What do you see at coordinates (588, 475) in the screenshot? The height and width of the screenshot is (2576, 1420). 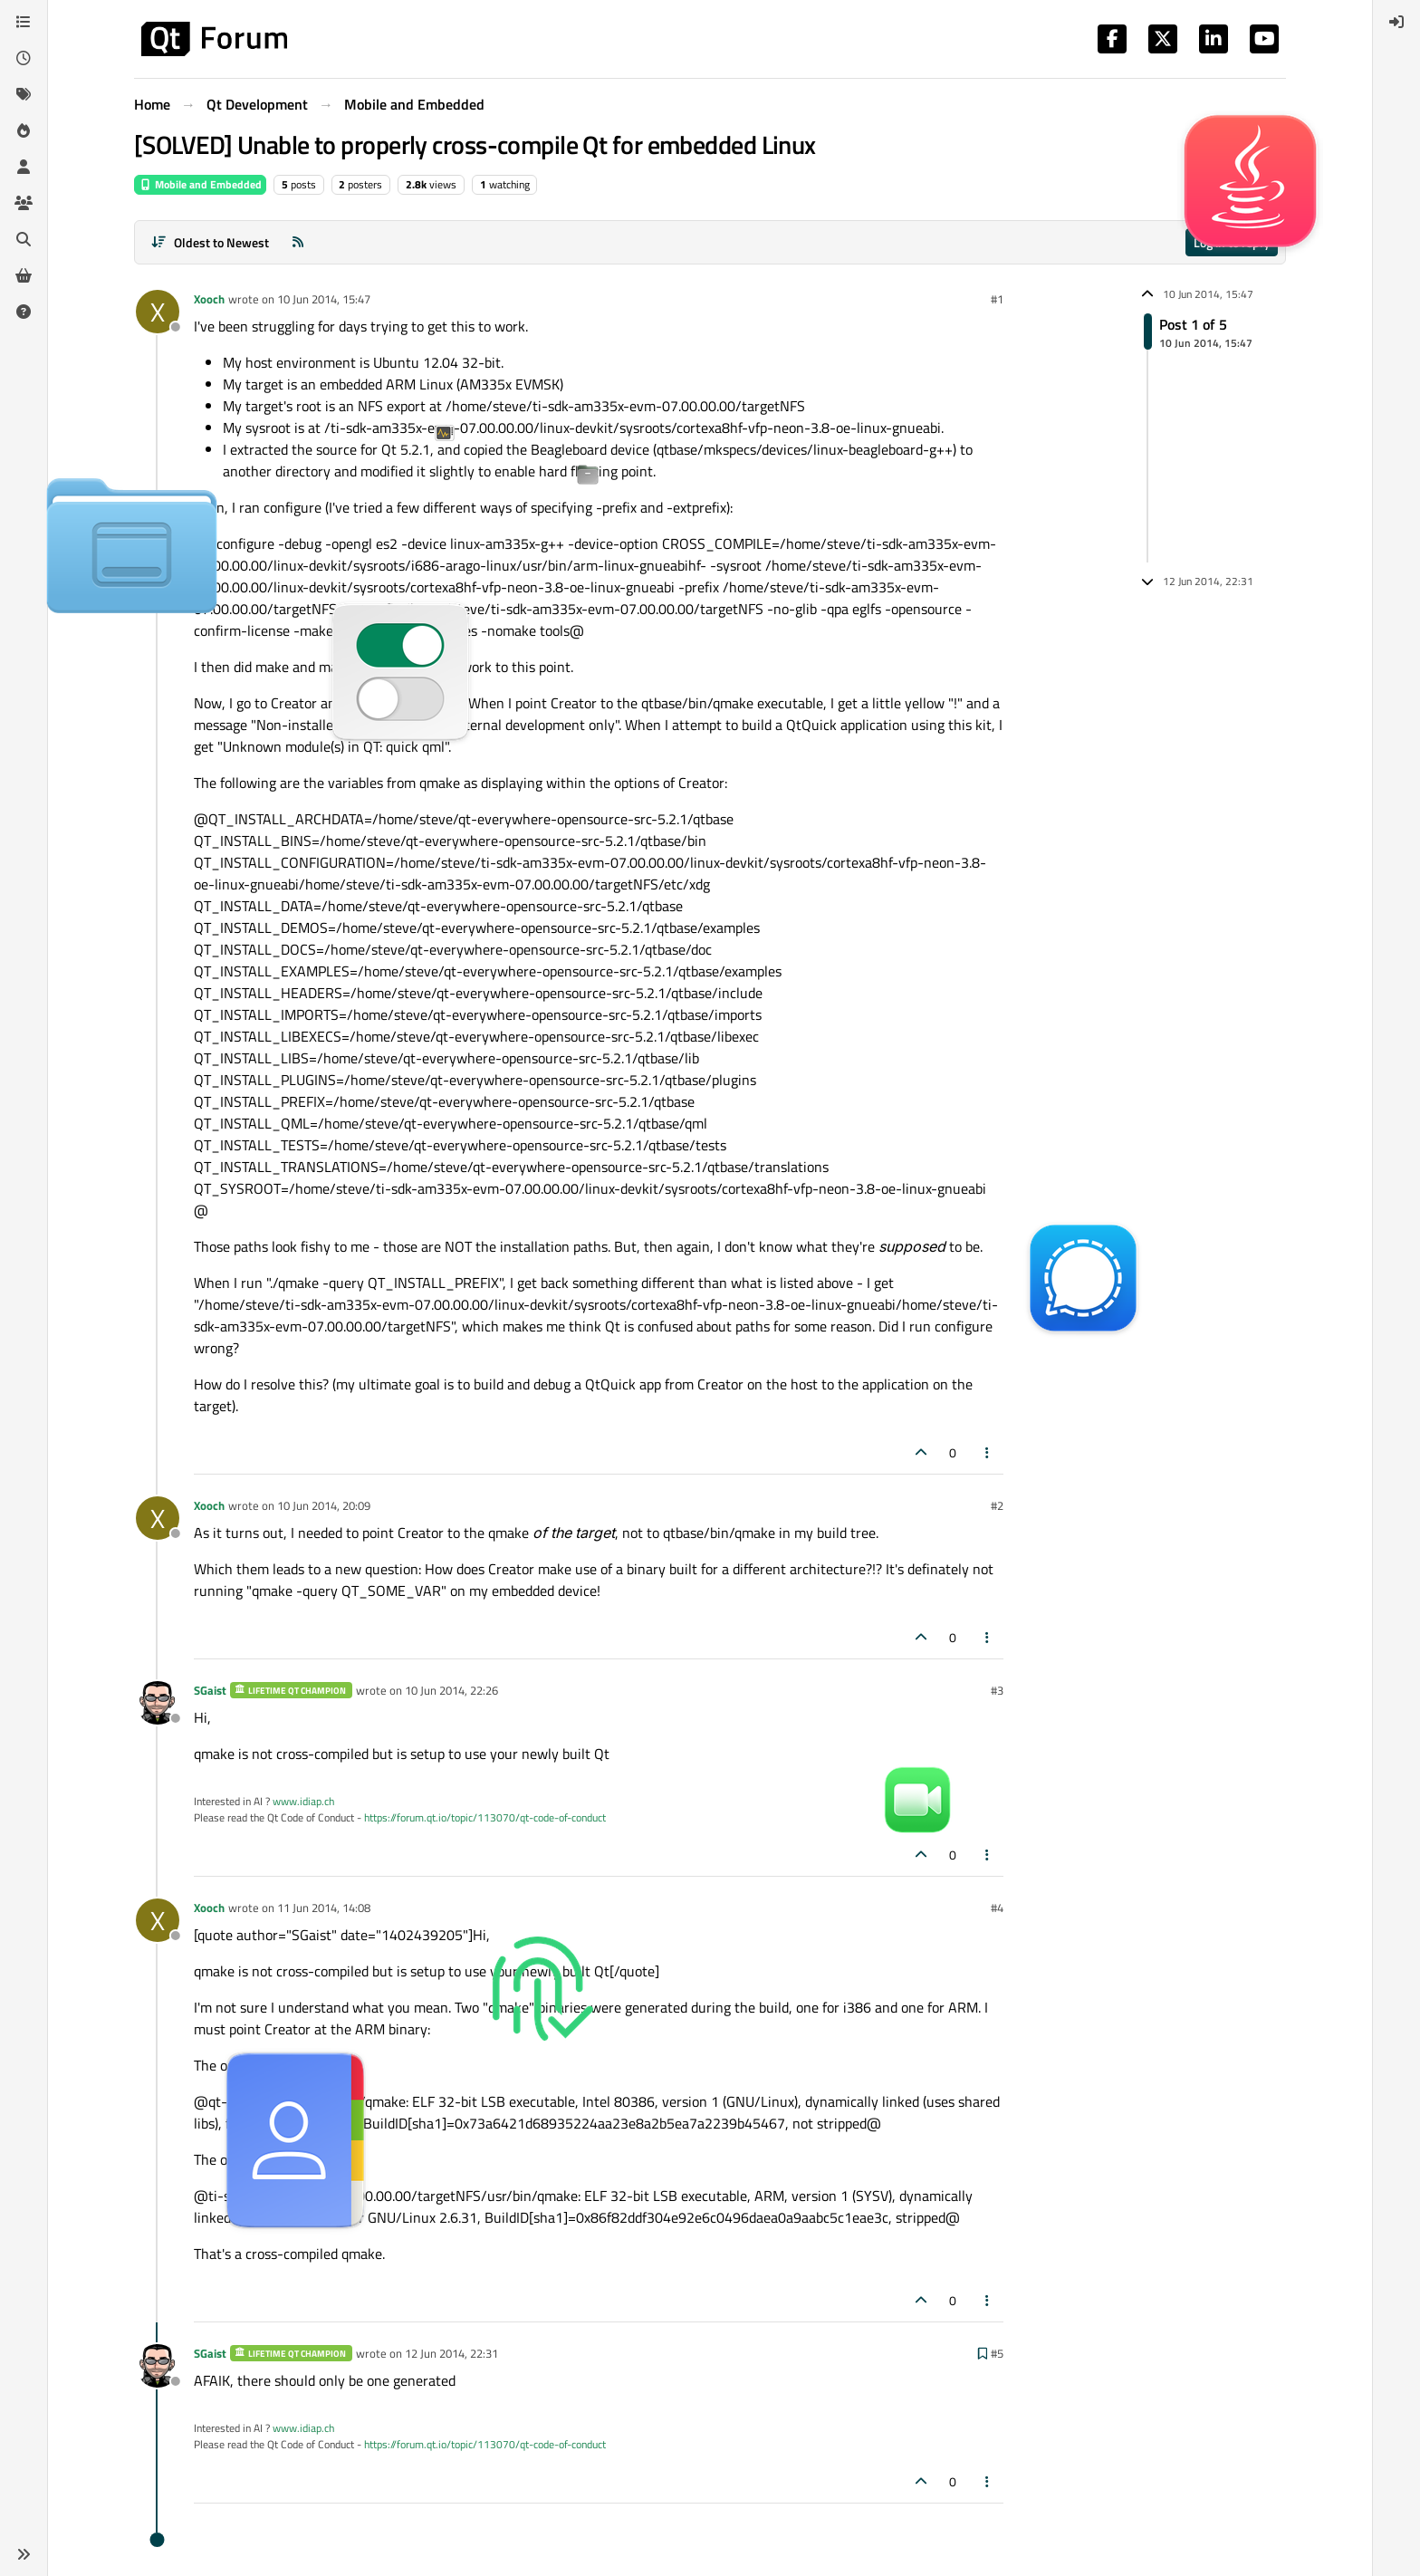 I see `open the file manager` at bounding box center [588, 475].